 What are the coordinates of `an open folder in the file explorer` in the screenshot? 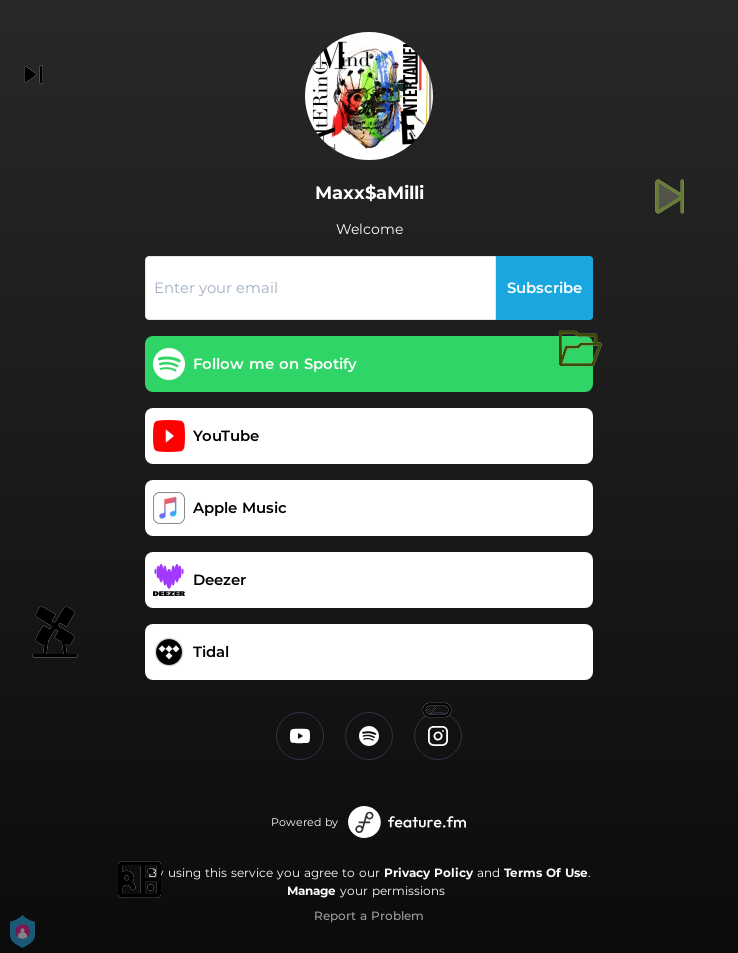 It's located at (579, 348).